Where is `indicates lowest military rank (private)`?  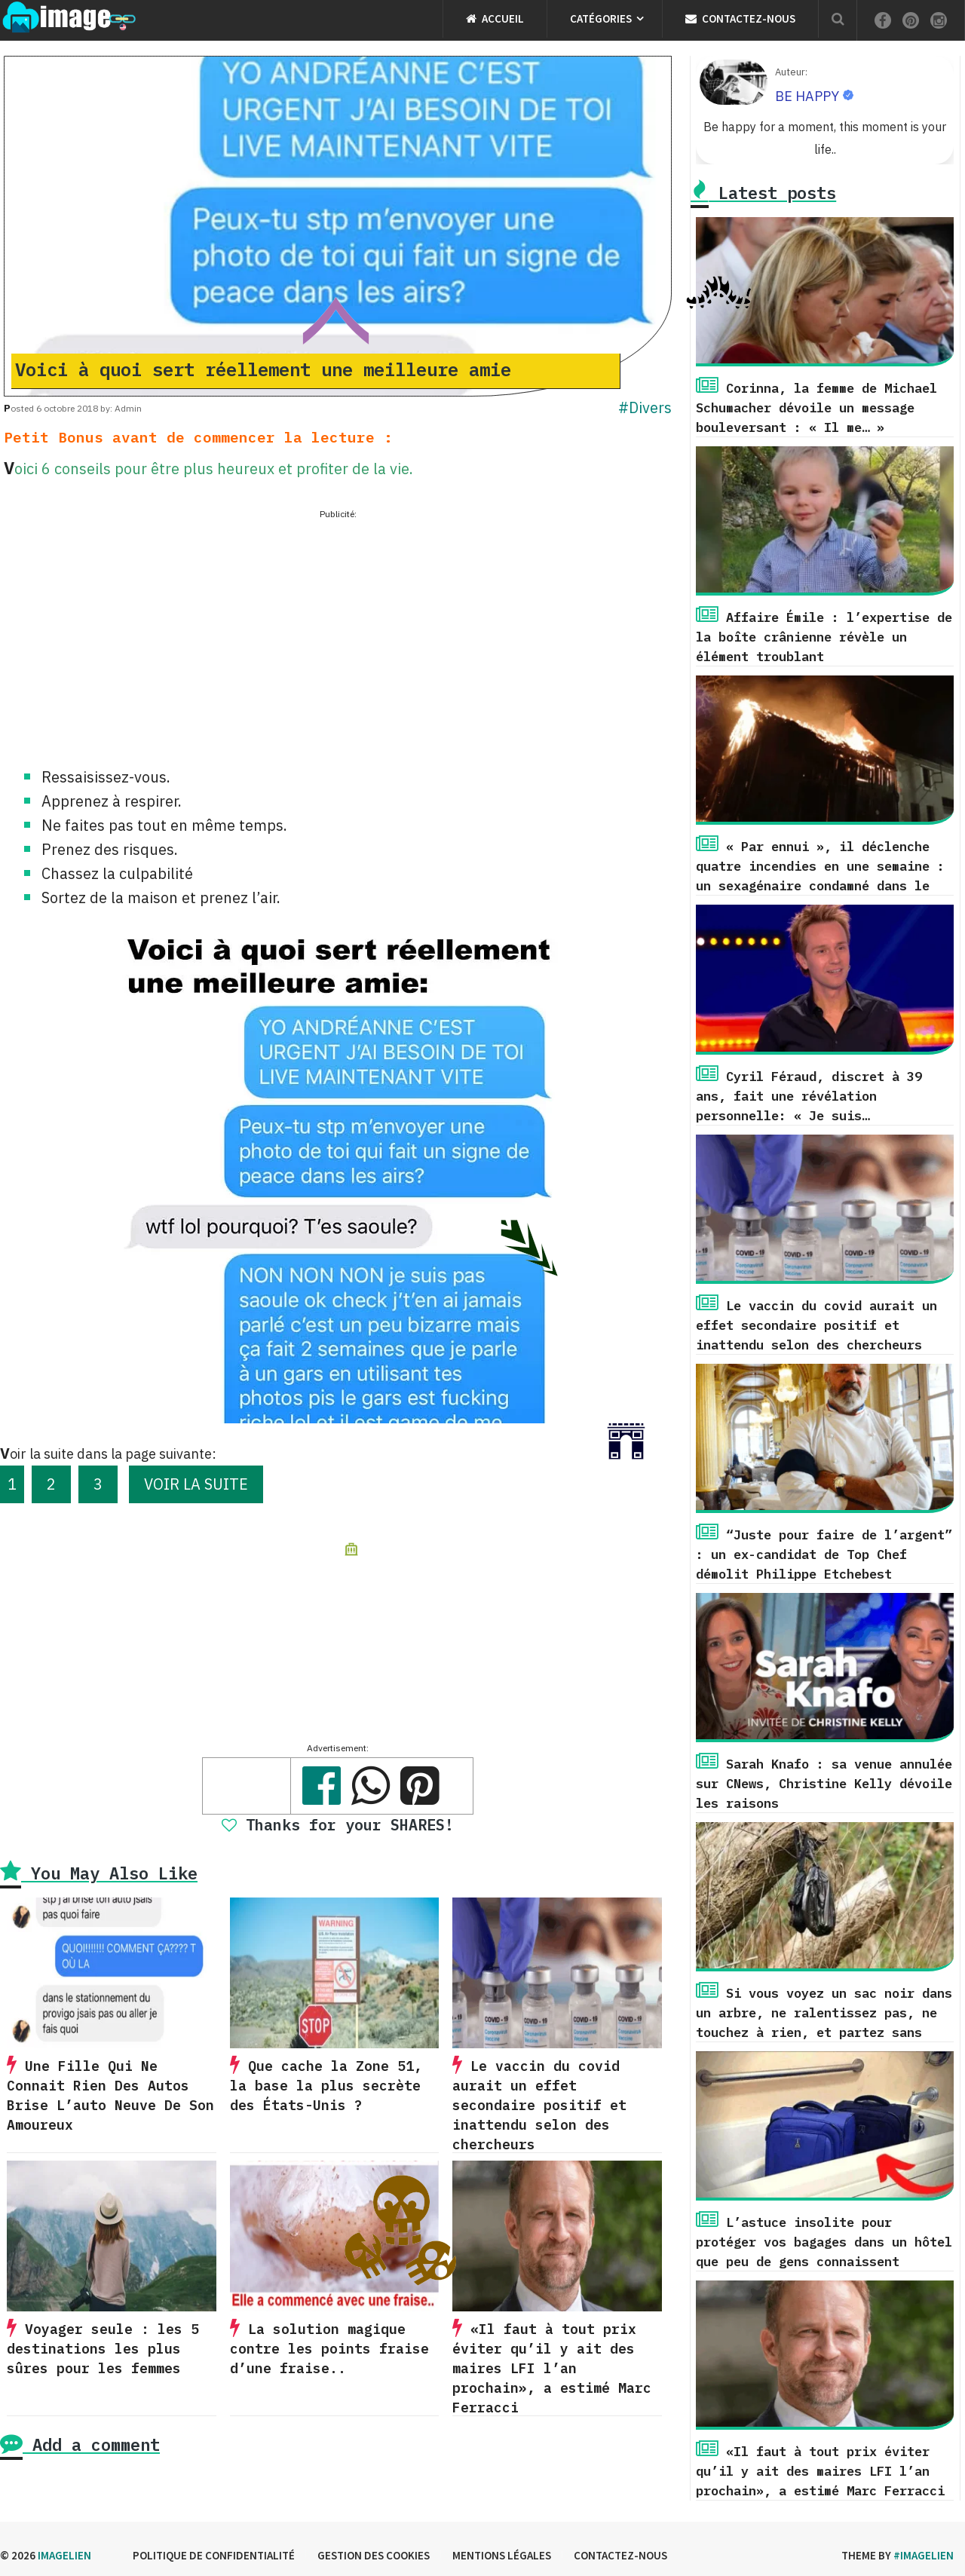 indicates lowest military rank (private) is located at coordinates (335, 320).